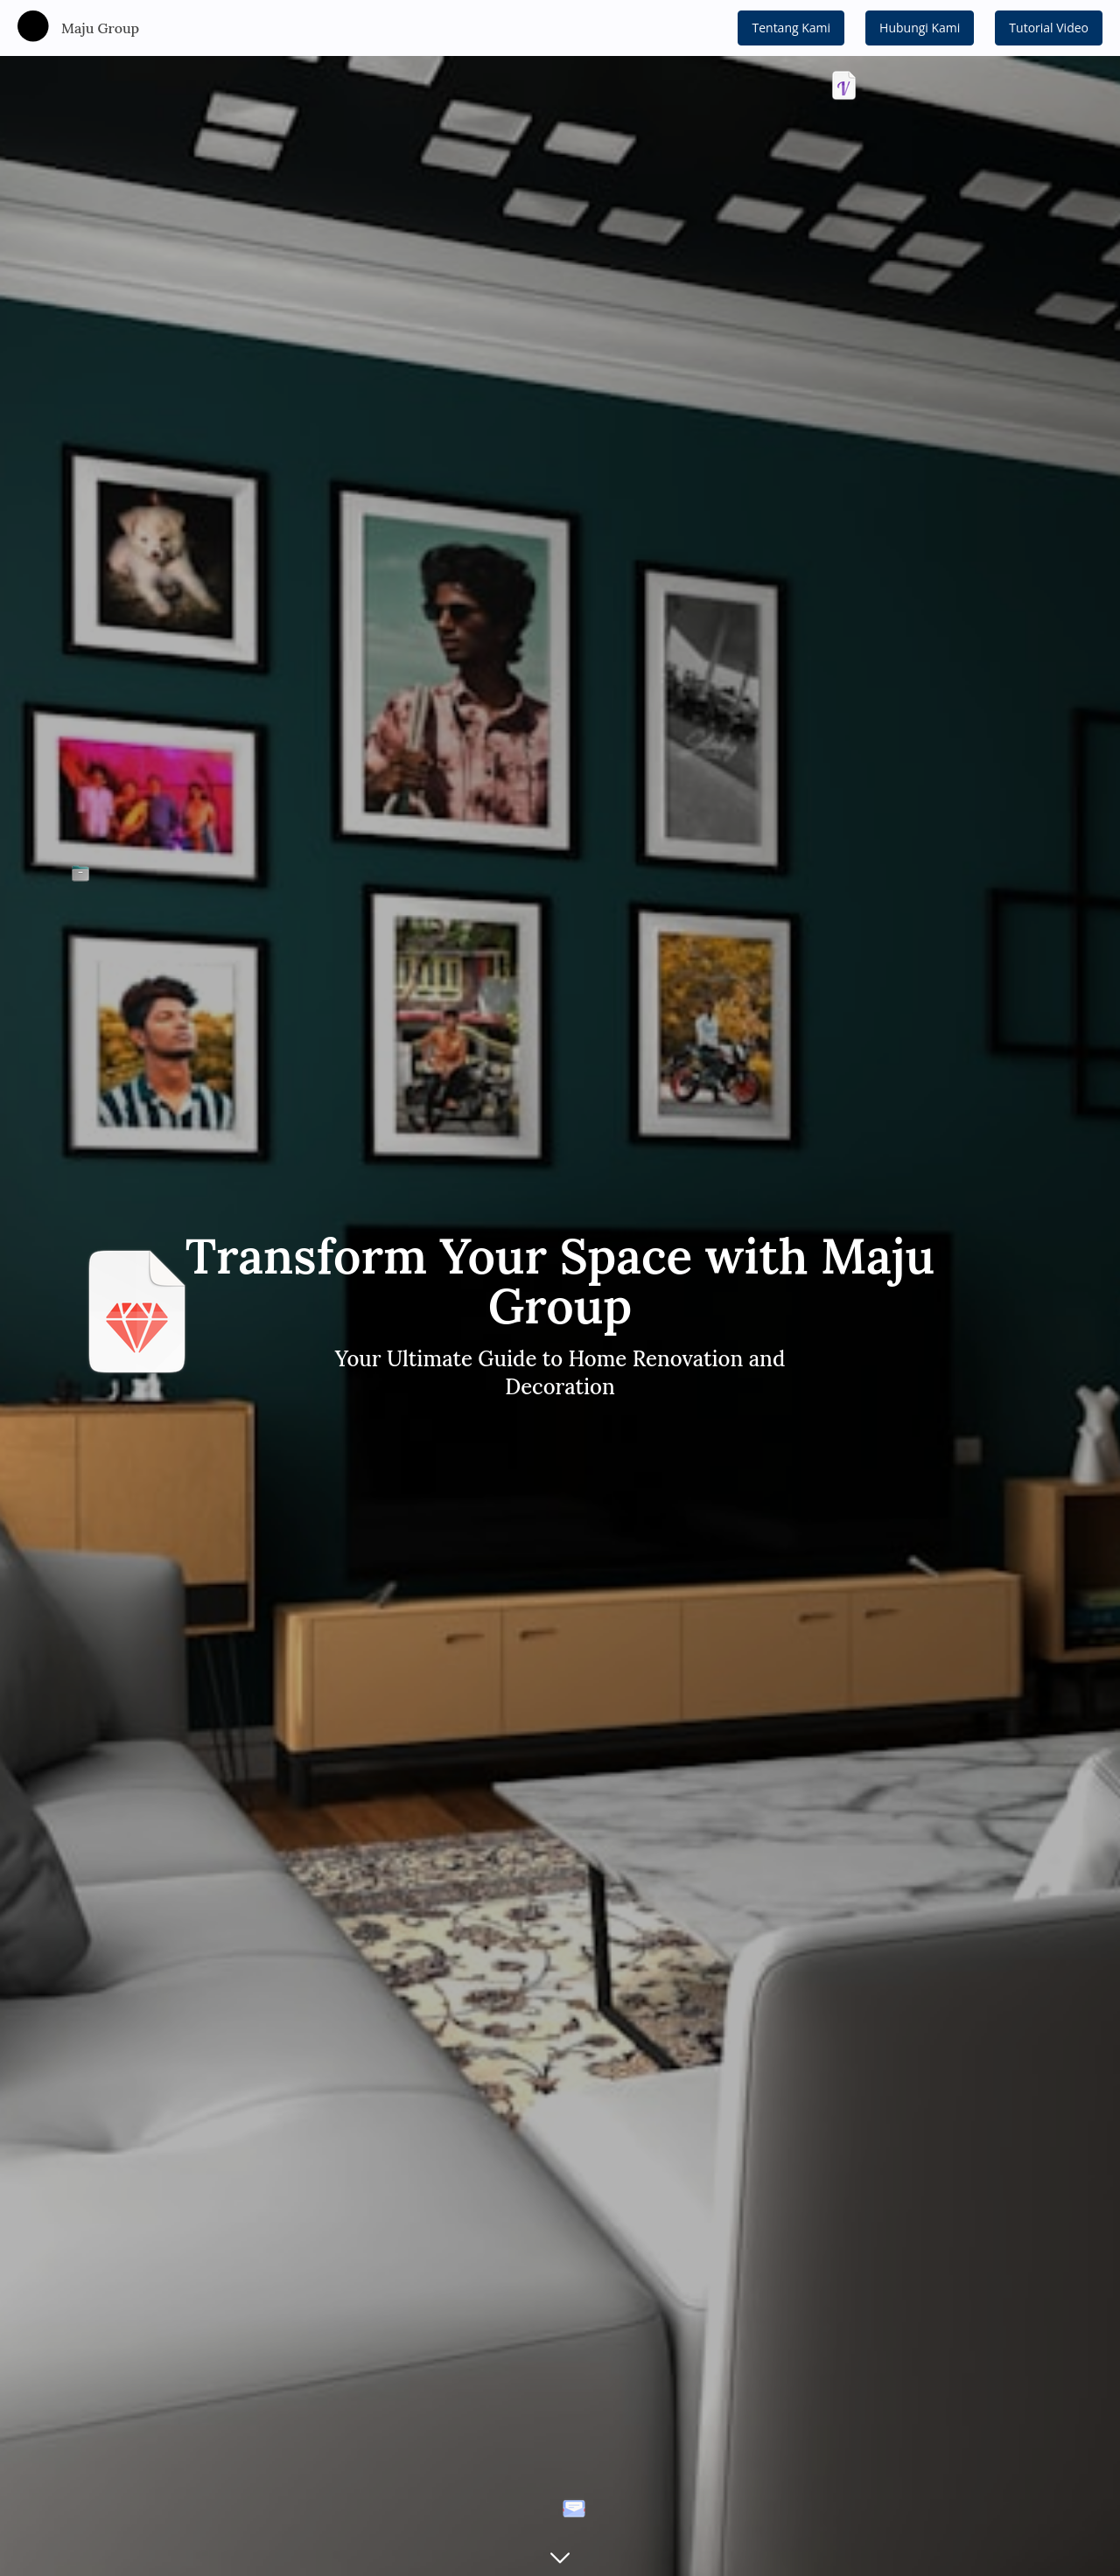  Describe the element at coordinates (574, 2509) in the screenshot. I see `open email application` at that location.